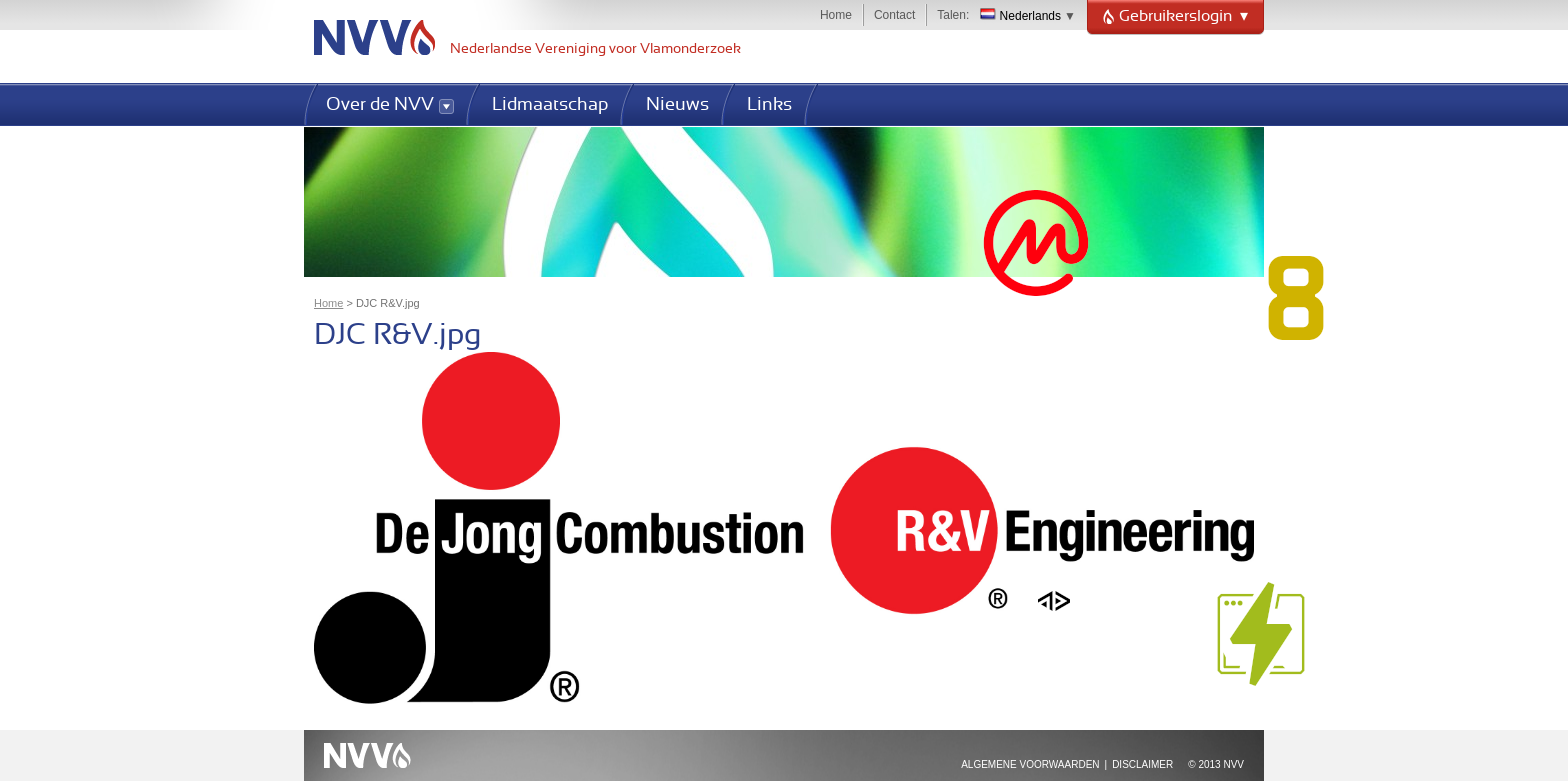 Image resolution: width=1568 pixels, height=781 pixels. I want to click on open CoinMarketCap app, so click(1036, 243).